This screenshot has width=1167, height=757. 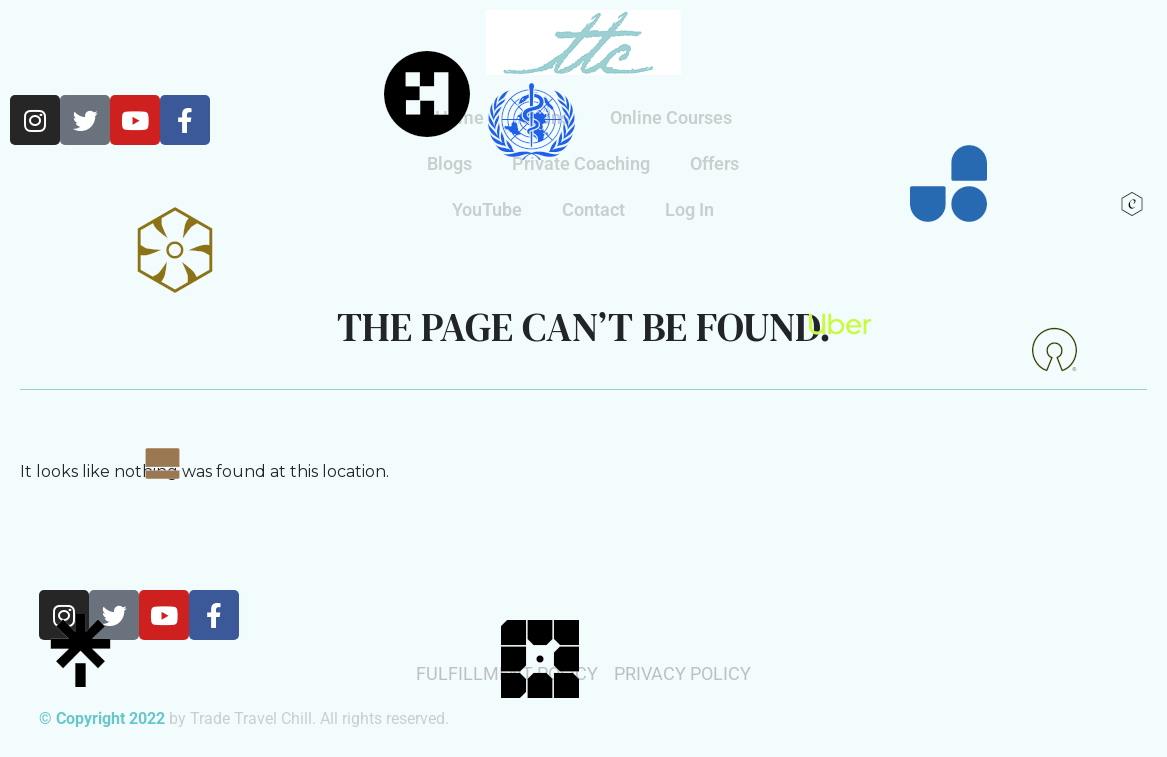 I want to click on switch to bottom panel layout, so click(x=162, y=463).